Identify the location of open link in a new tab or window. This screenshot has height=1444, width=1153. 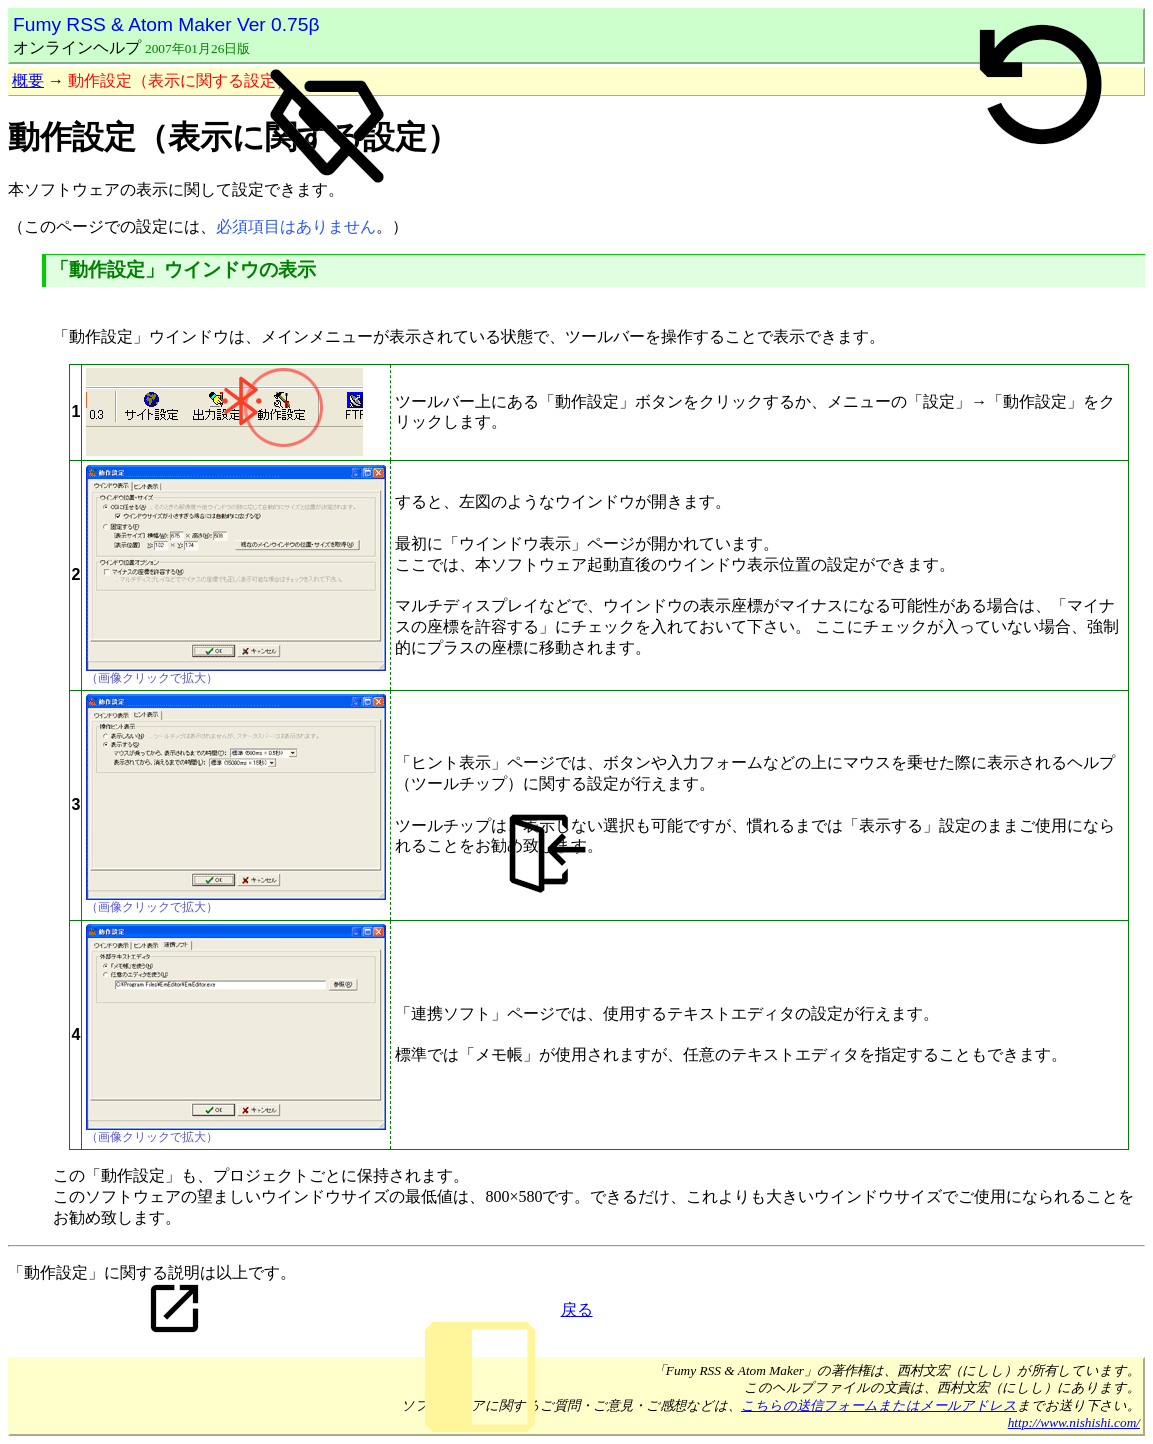
(174, 1308).